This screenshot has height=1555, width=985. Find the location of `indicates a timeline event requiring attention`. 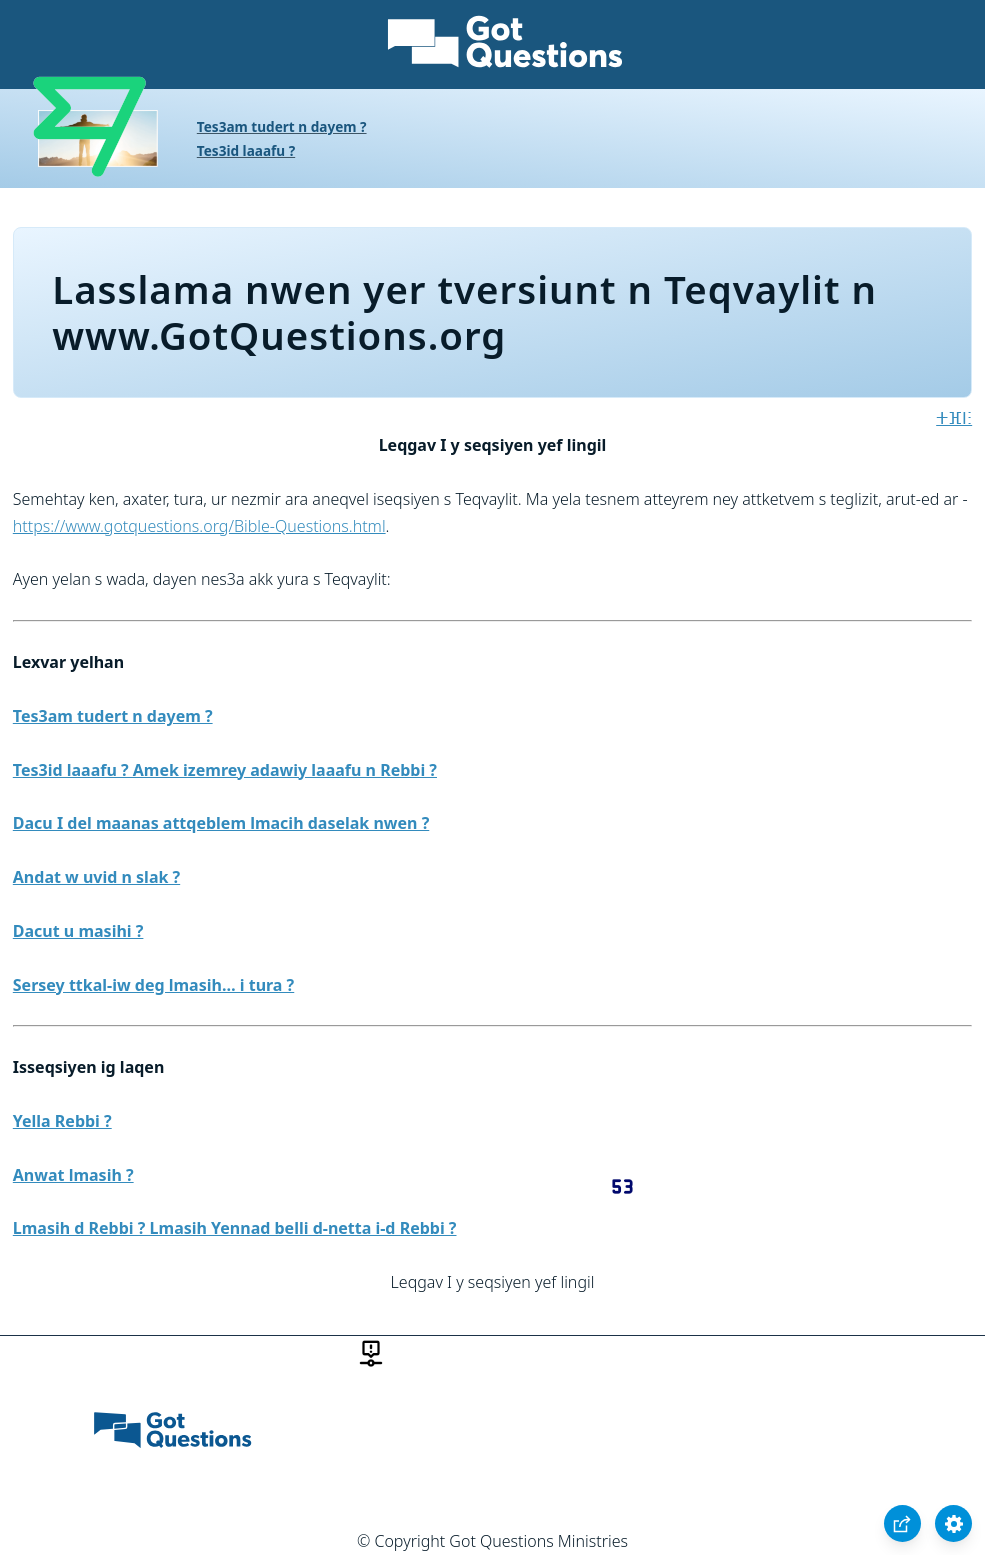

indicates a timeline event requiring attention is located at coordinates (371, 1353).